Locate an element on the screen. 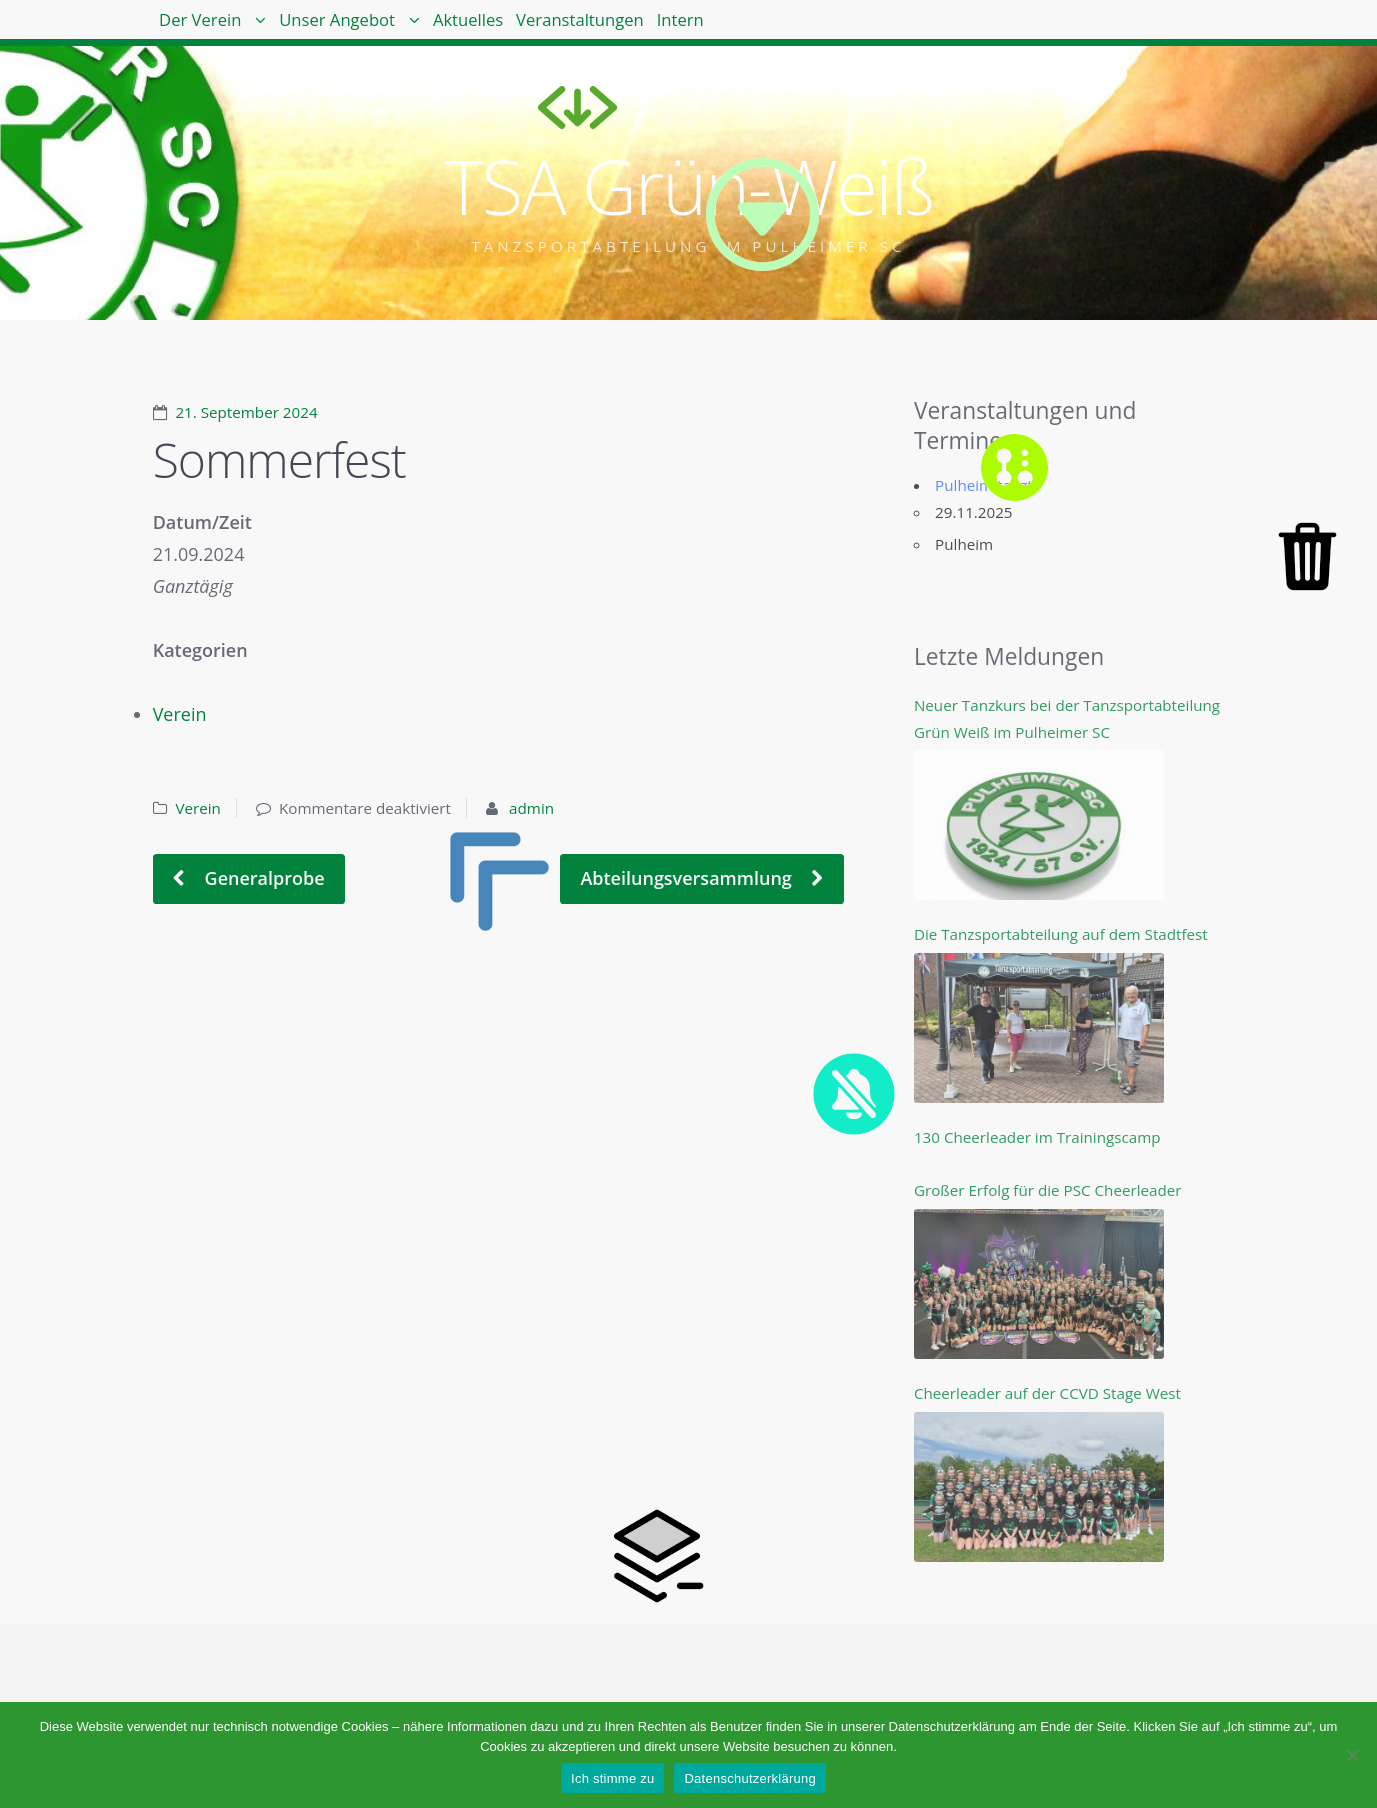 This screenshot has width=1377, height=1808. delete selected item is located at coordinates (1307, 556).